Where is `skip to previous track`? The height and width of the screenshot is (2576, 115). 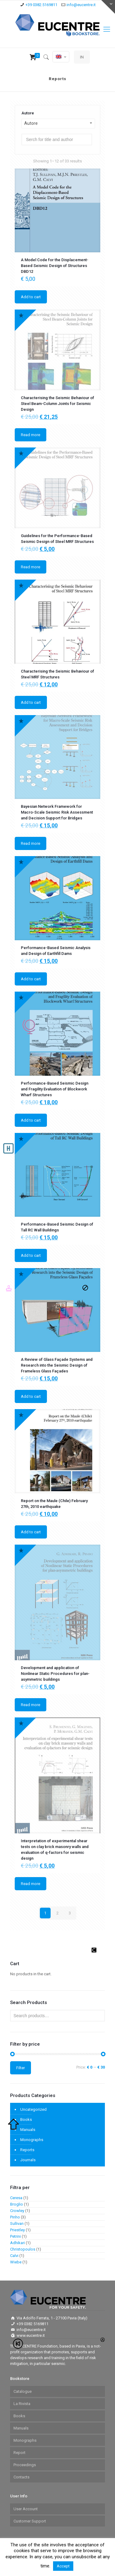
skip to previous track is located at coordinates (18, 2344).